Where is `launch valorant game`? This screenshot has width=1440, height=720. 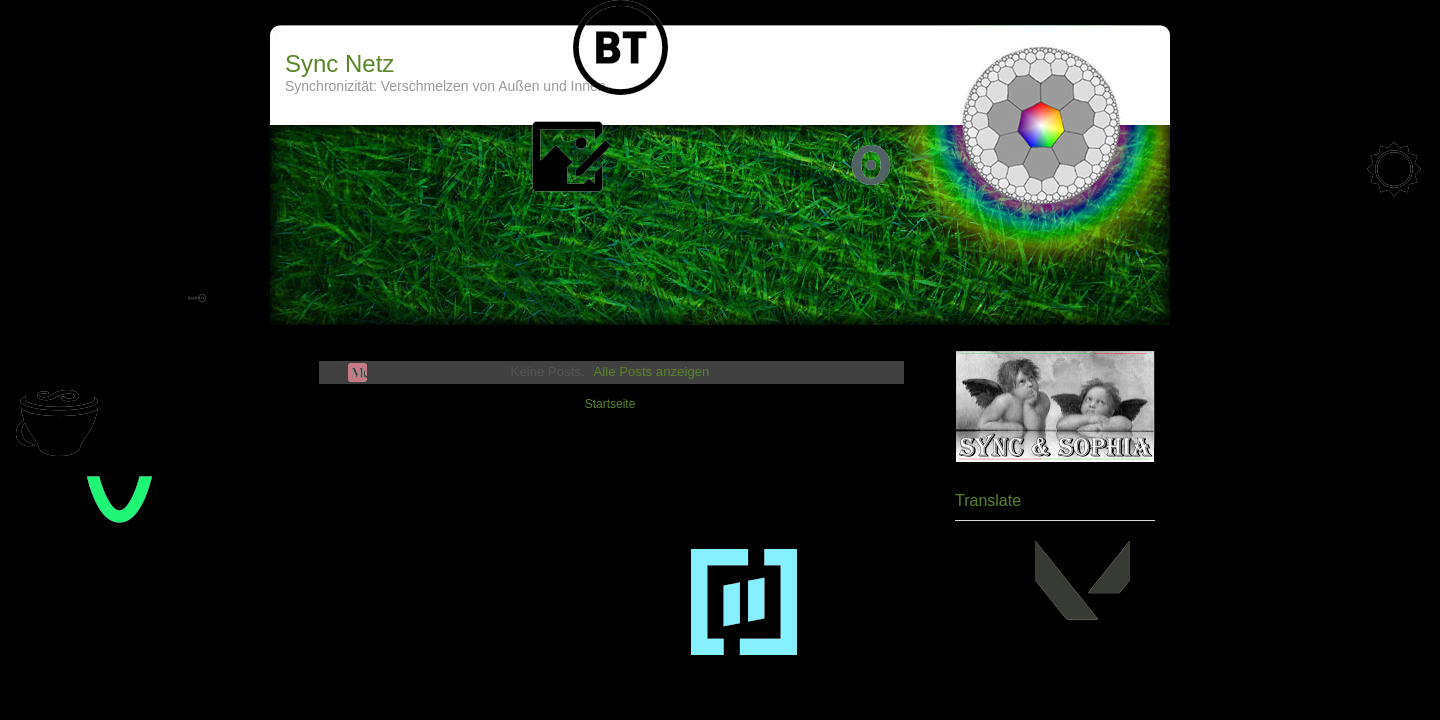
launch valorant game is located at coordinates (1082, 580).